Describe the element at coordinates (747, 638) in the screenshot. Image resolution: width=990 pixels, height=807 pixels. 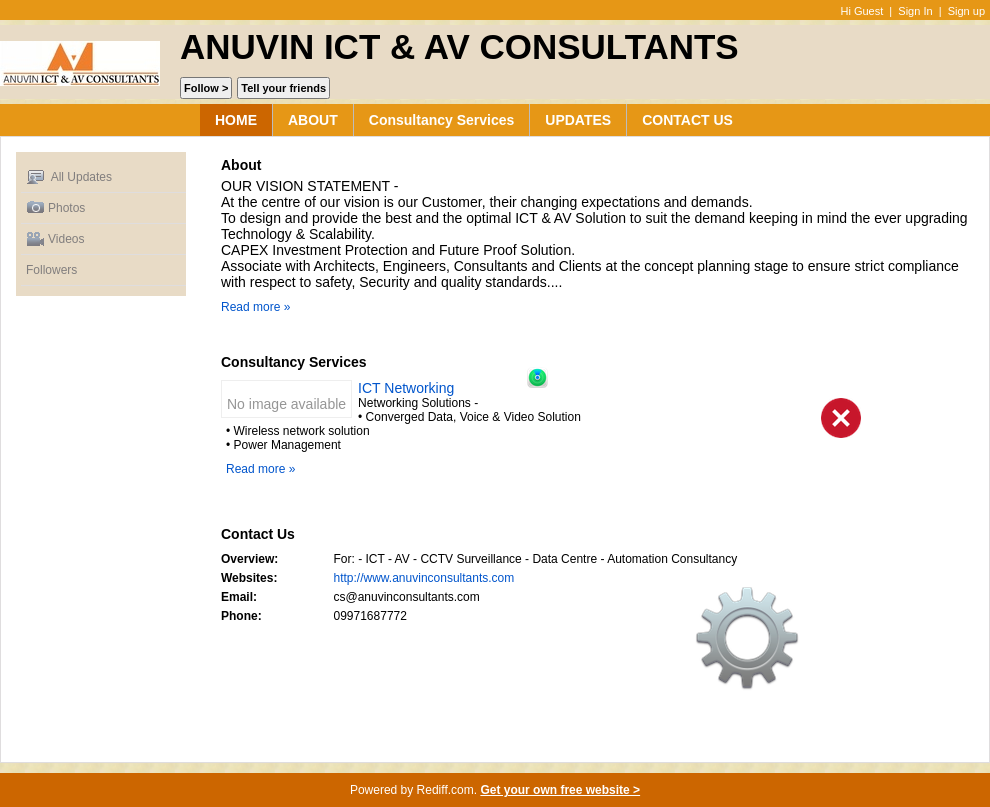
I see `access advanced settings` at that location.